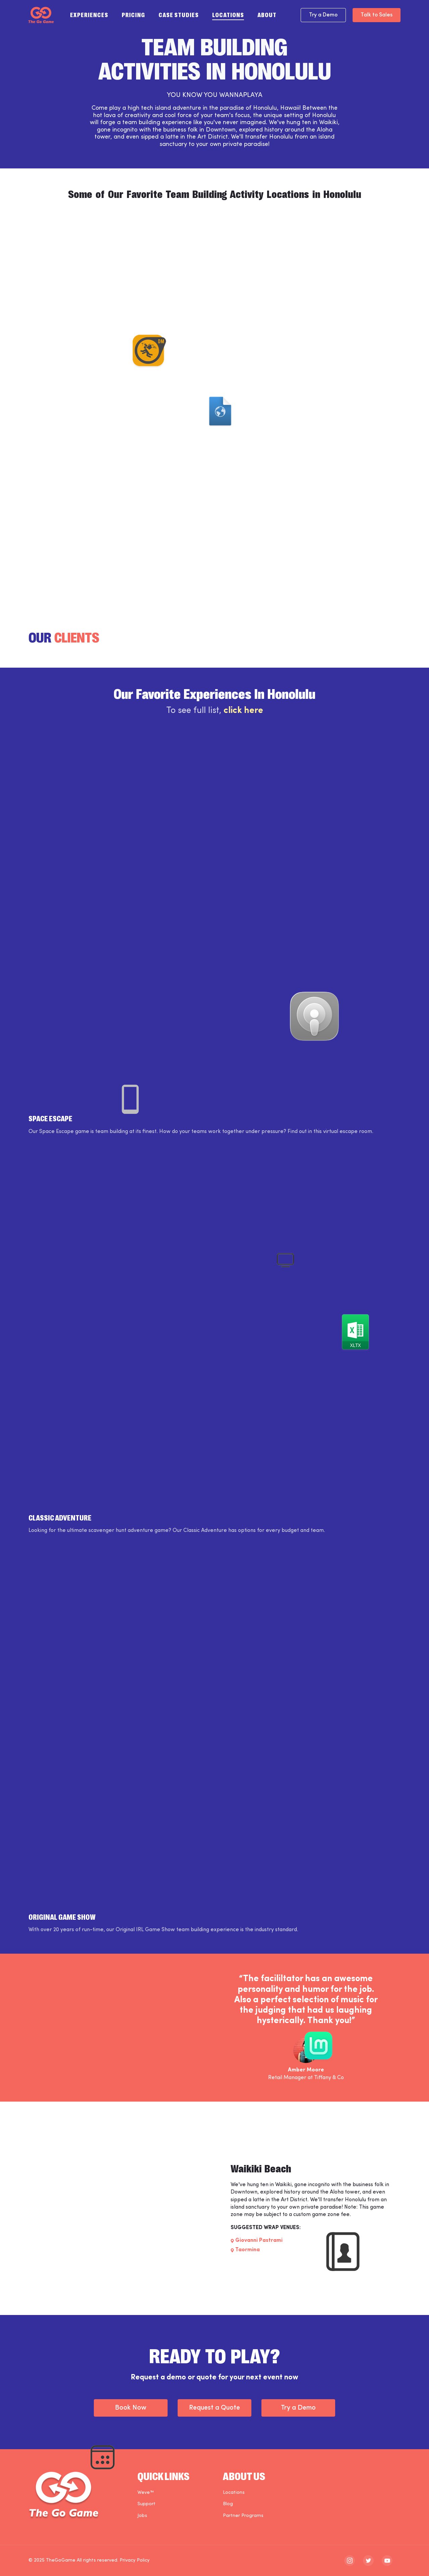 This screenshot has width=429, height=2576. I want to click on open the Podcasts app, so click(314, 1016).